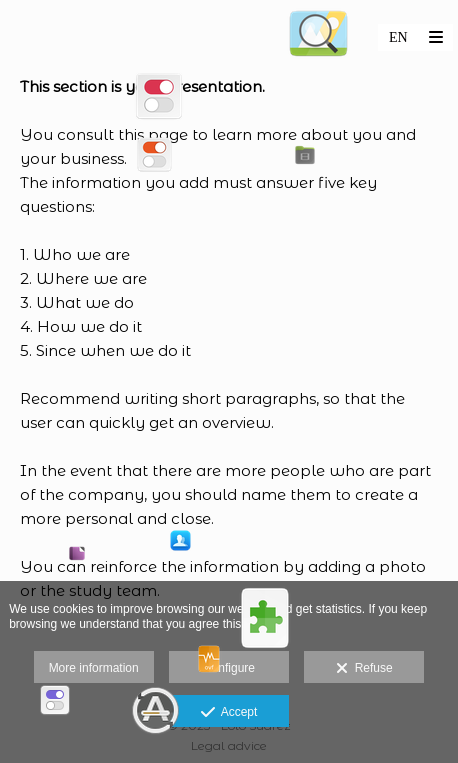 The width and height of the screenshot is (458, 763). What do you see at coordinates (77, 553) in the screenshot?
I see `change desktop wallpaper settings` at bounding box center [77, 553].